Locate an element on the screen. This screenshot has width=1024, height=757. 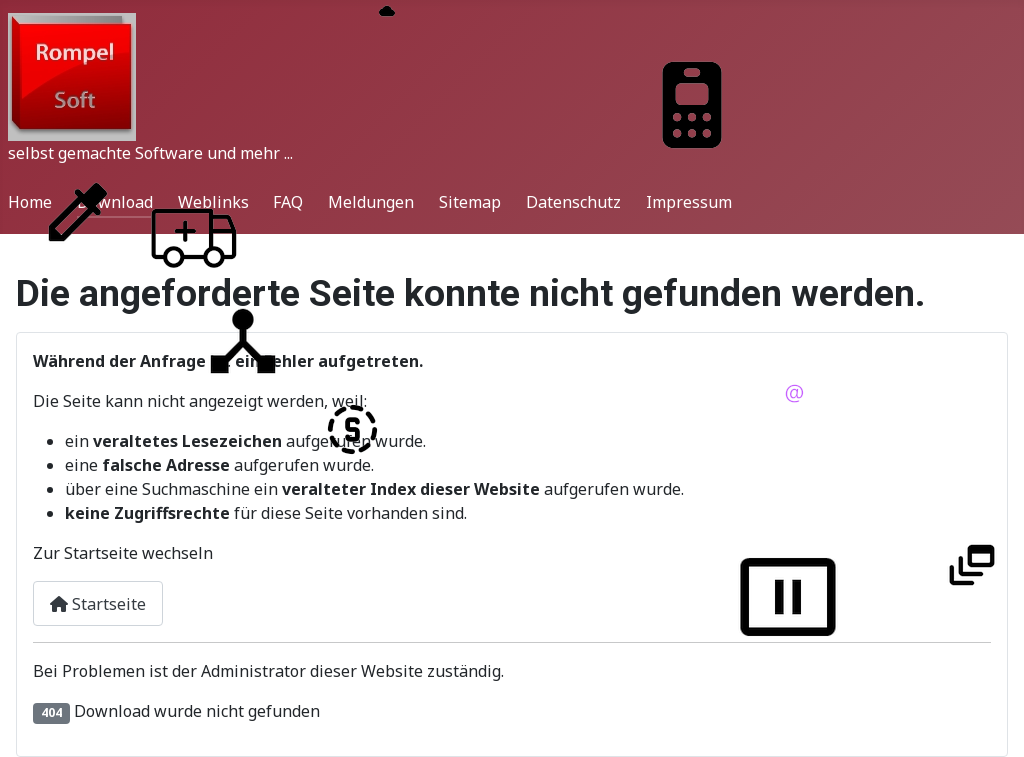
pause an ongoing presentation is located at coordinates (788, 597).